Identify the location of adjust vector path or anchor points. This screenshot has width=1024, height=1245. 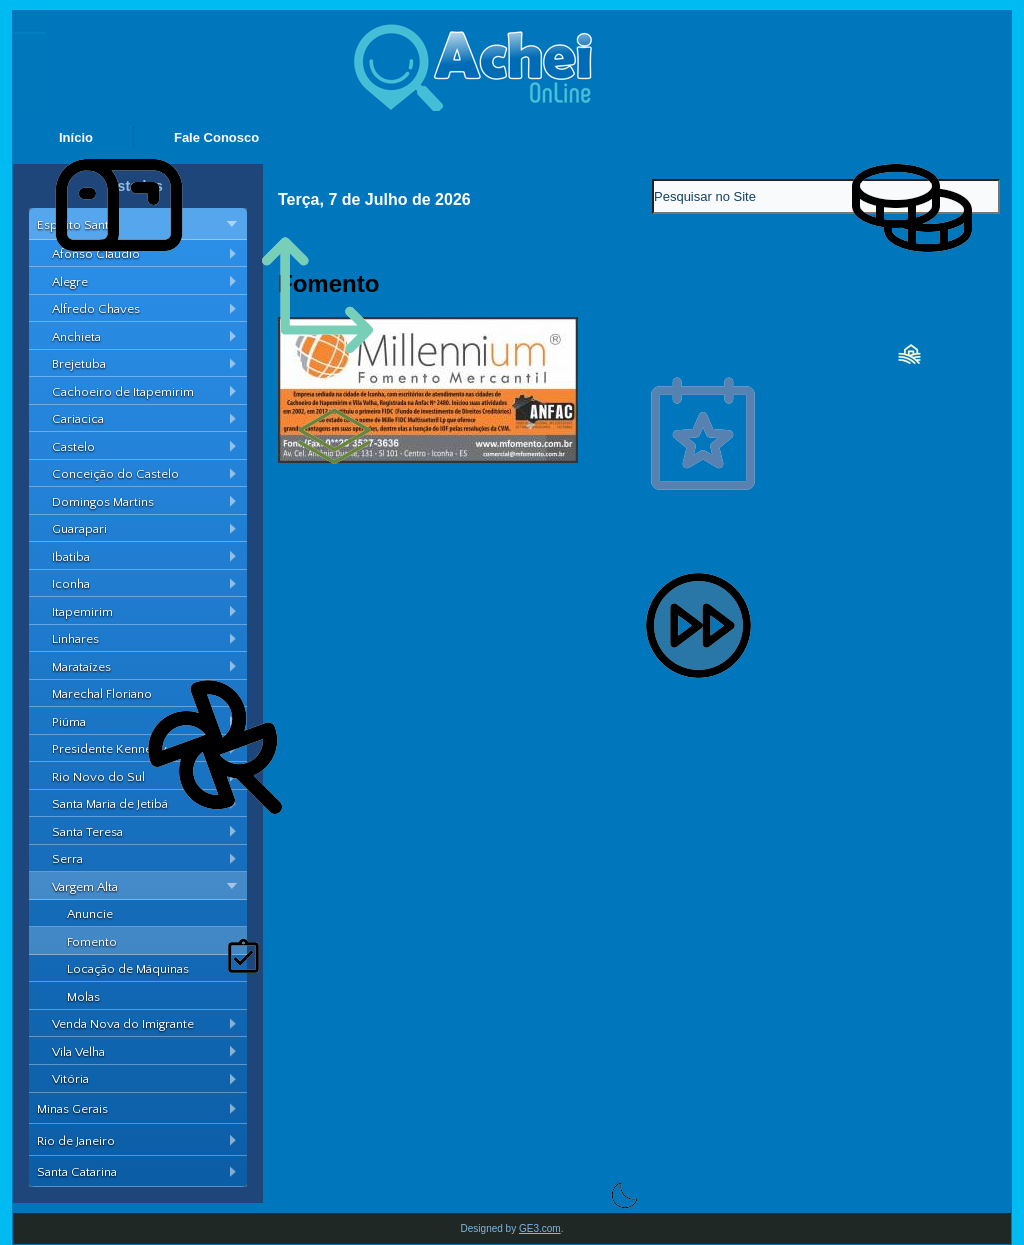
(313, 293).